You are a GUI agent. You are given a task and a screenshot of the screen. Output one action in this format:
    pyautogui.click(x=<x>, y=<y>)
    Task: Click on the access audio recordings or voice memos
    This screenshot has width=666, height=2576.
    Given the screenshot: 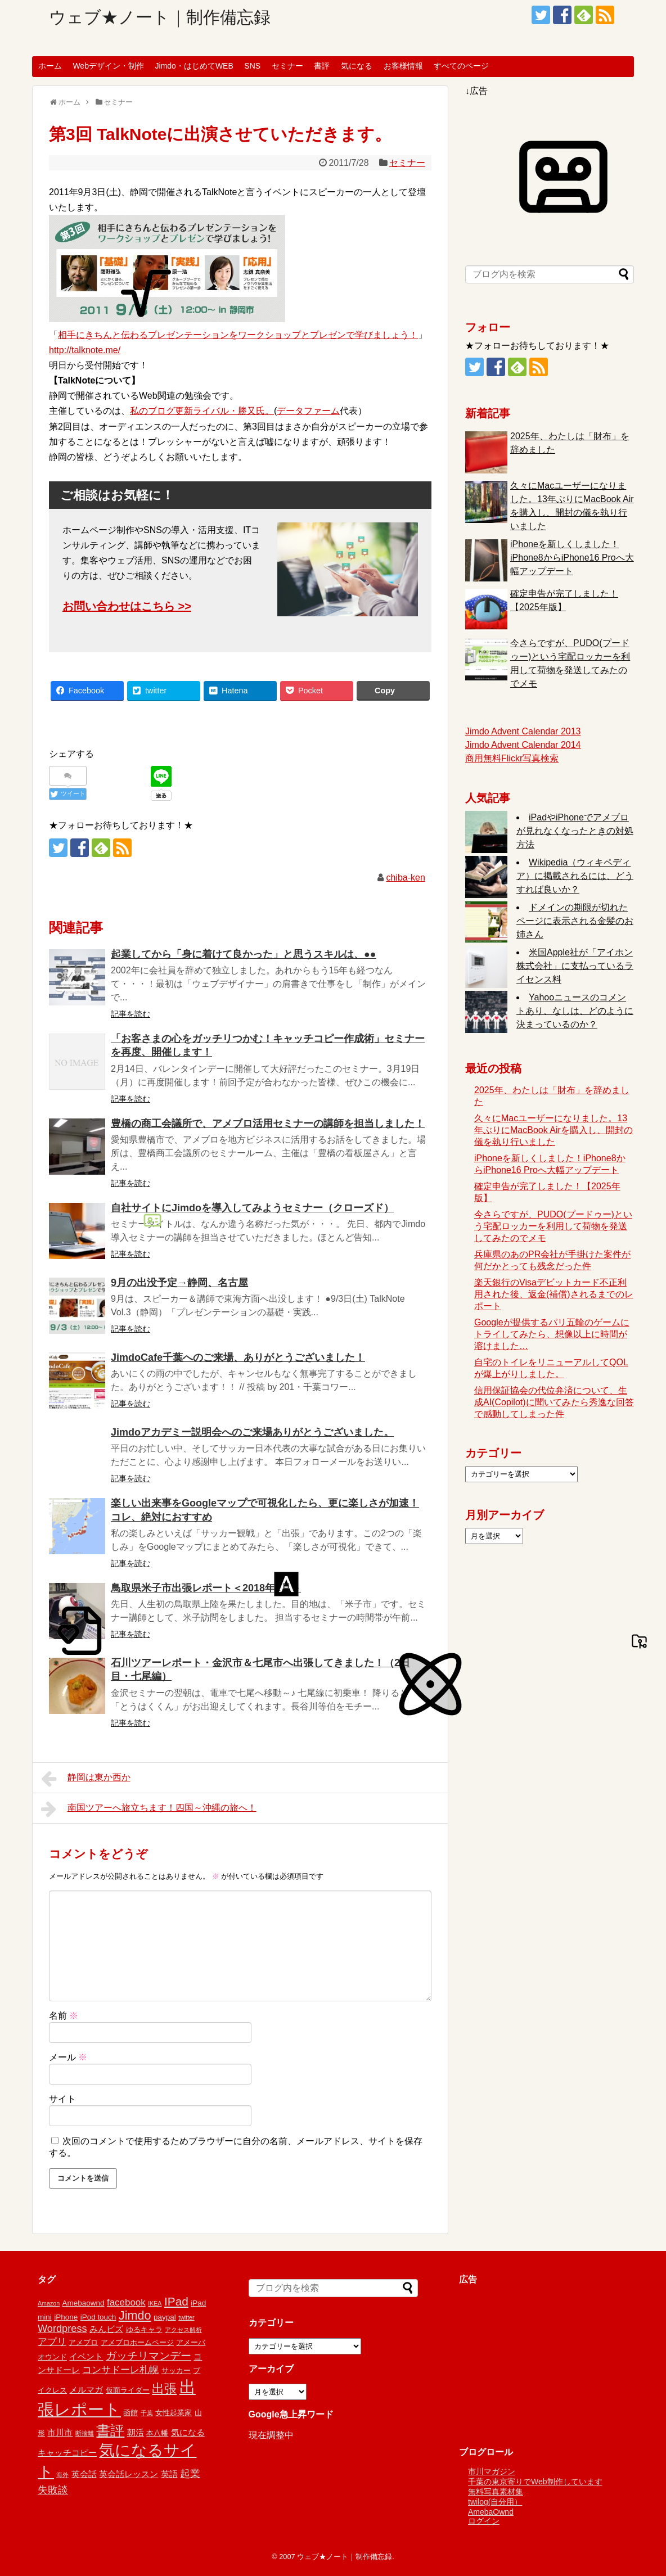 What is the action you would take?
    pyautogui.click(x=563, y=177)
    